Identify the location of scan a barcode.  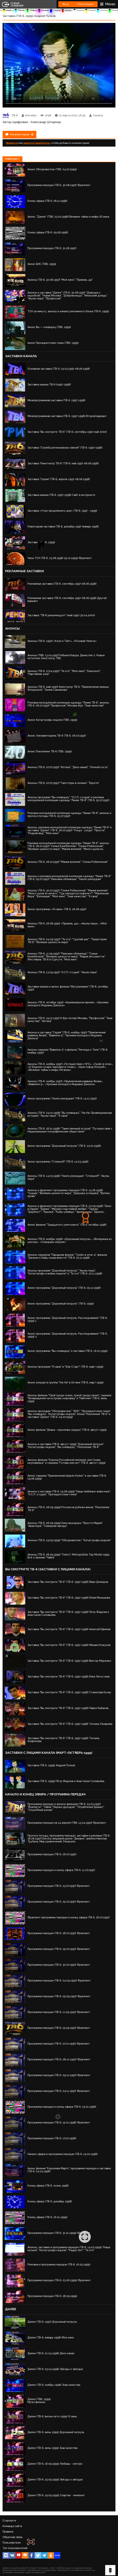
(101, 1041).